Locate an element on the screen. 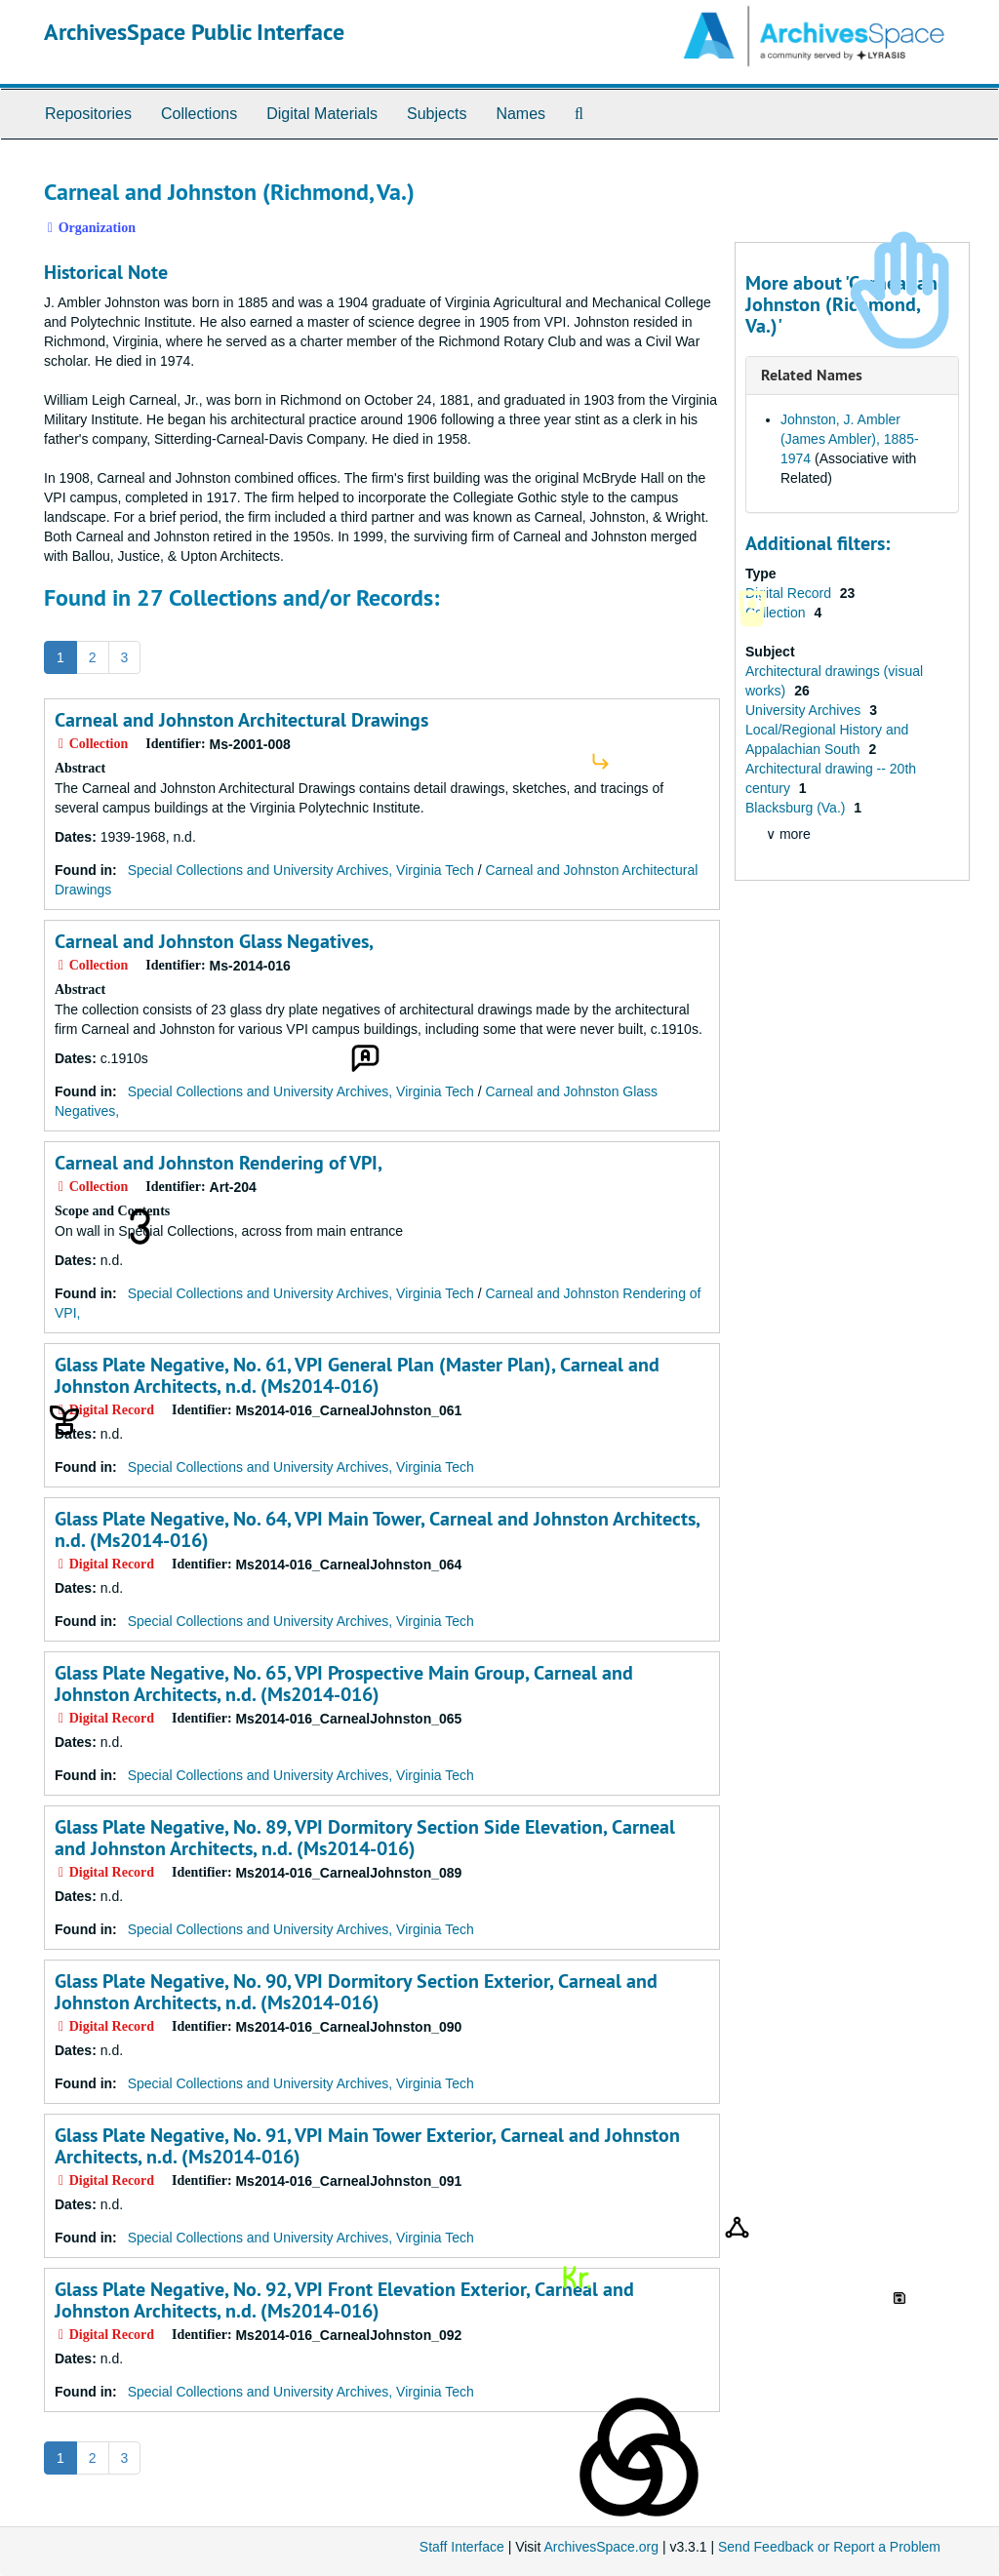  indicates step 3 in a multi-step process is located at coordinates (140, 1226).